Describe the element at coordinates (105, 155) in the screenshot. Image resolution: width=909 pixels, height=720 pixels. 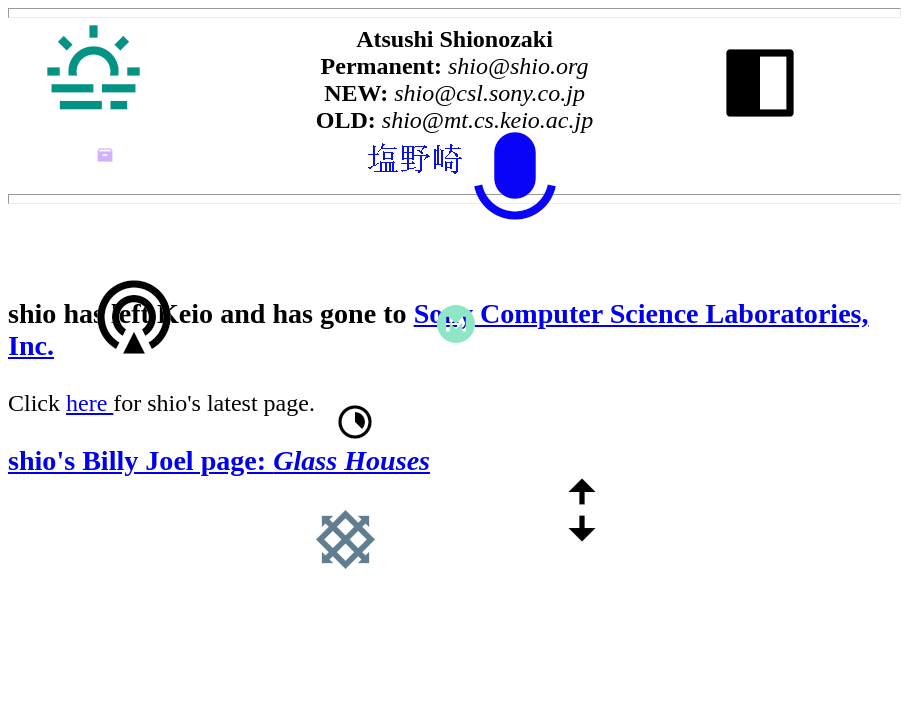
I see `archive items or files` at that location.